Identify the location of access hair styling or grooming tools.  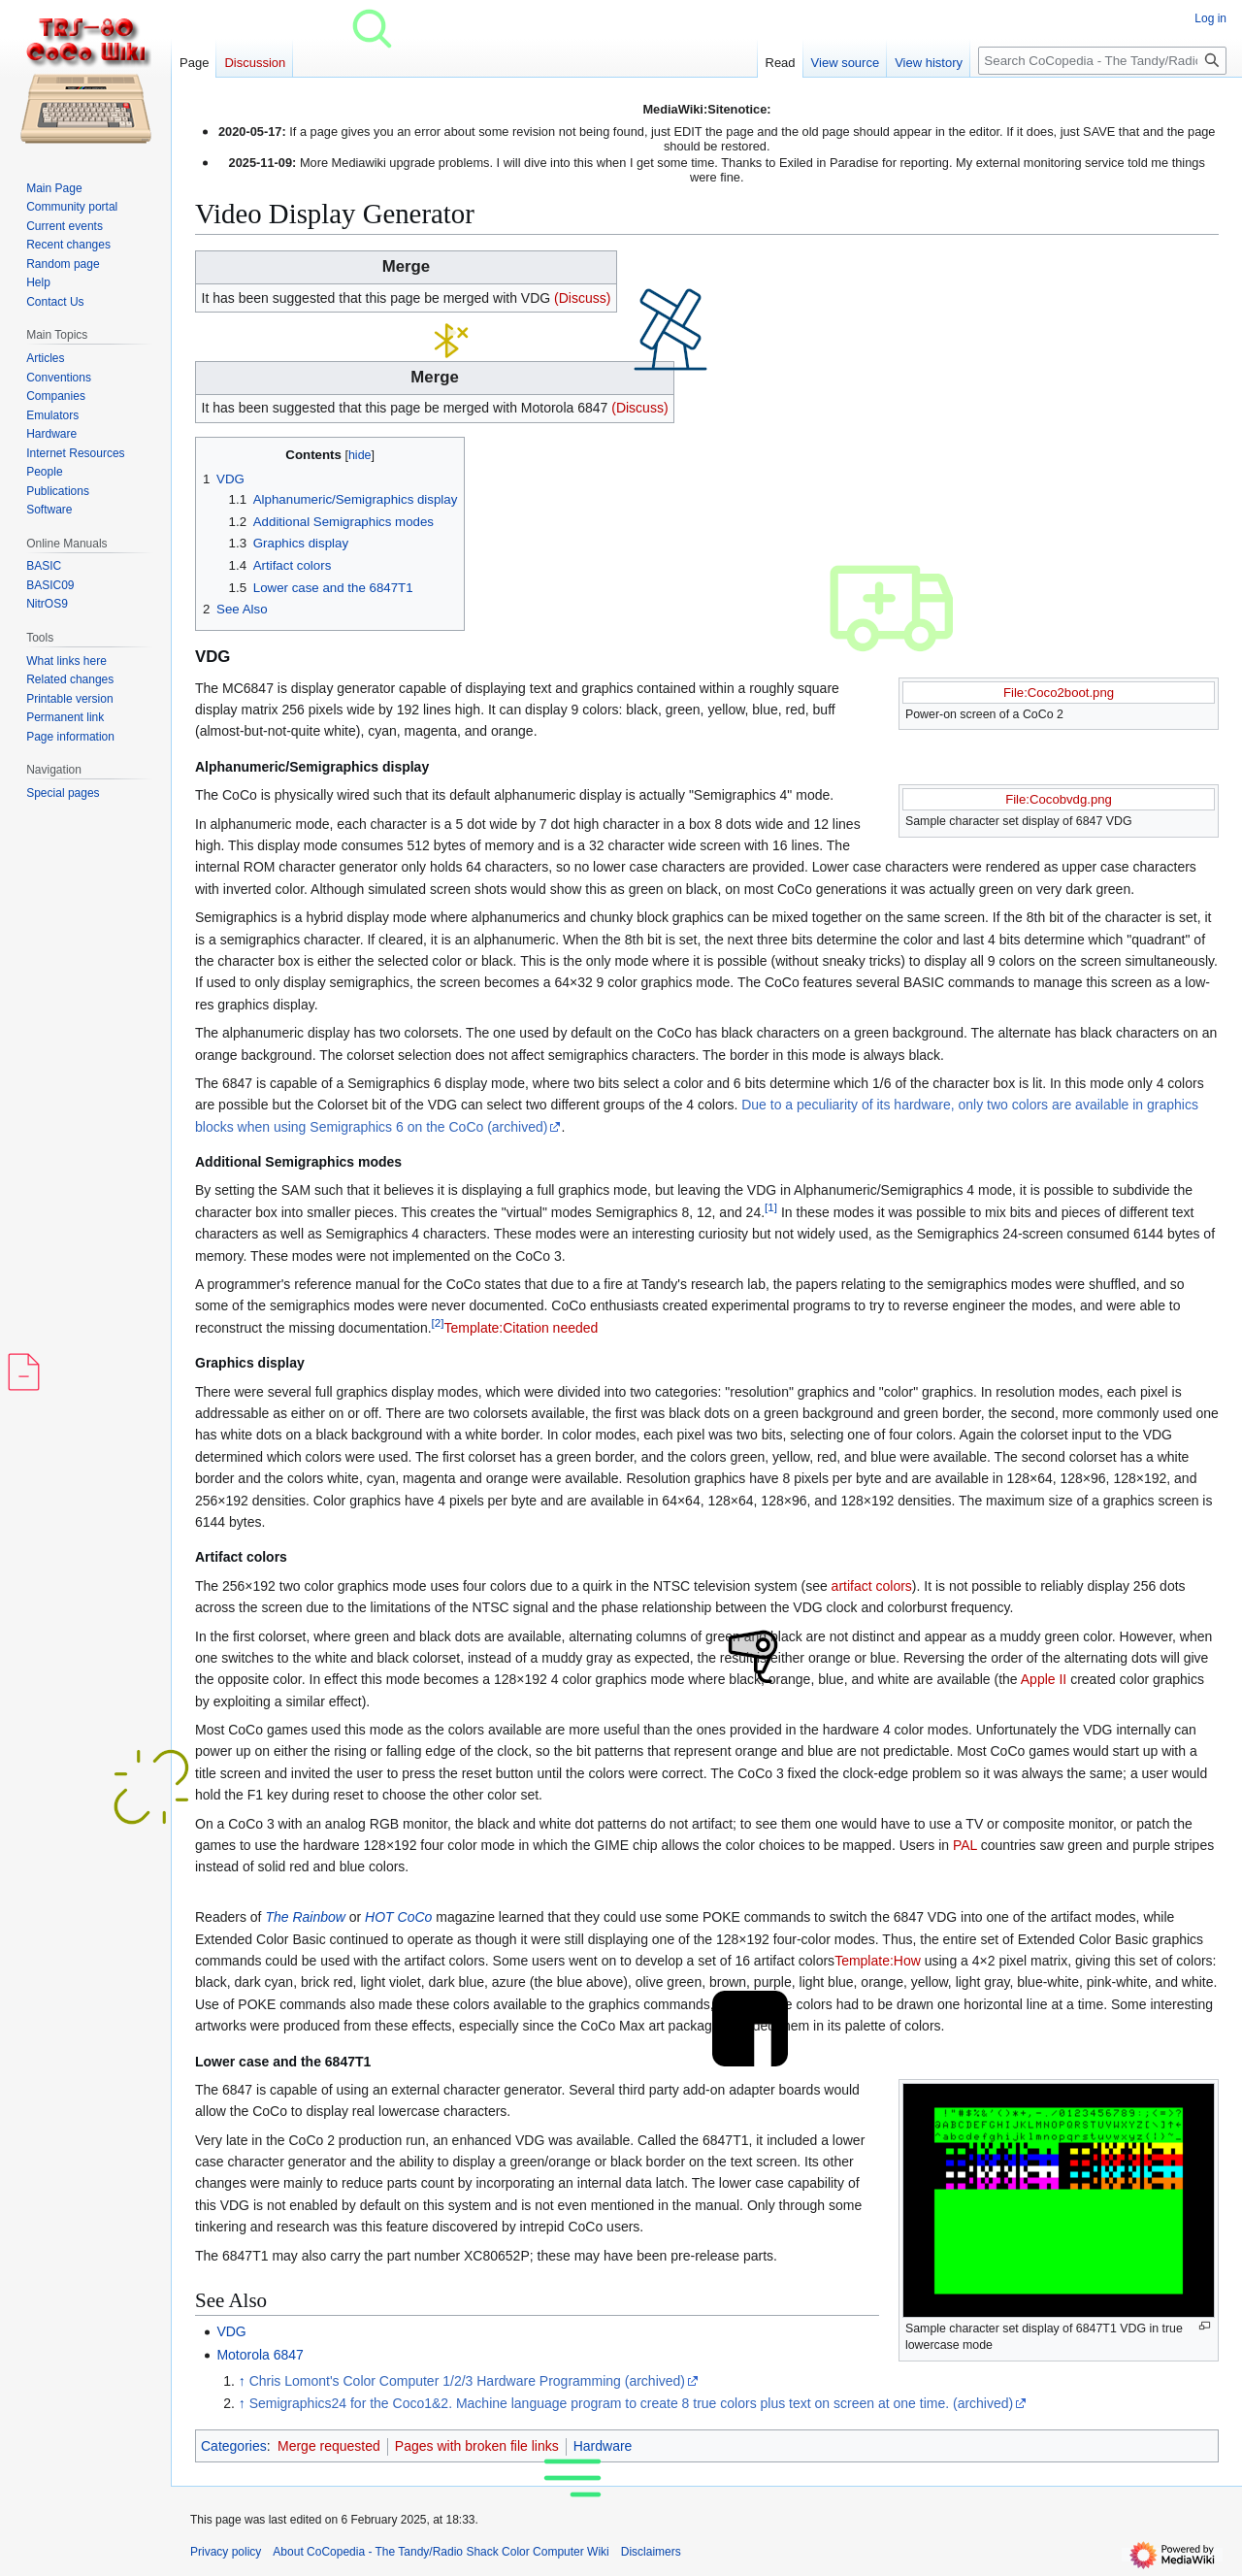
(754, 1654).